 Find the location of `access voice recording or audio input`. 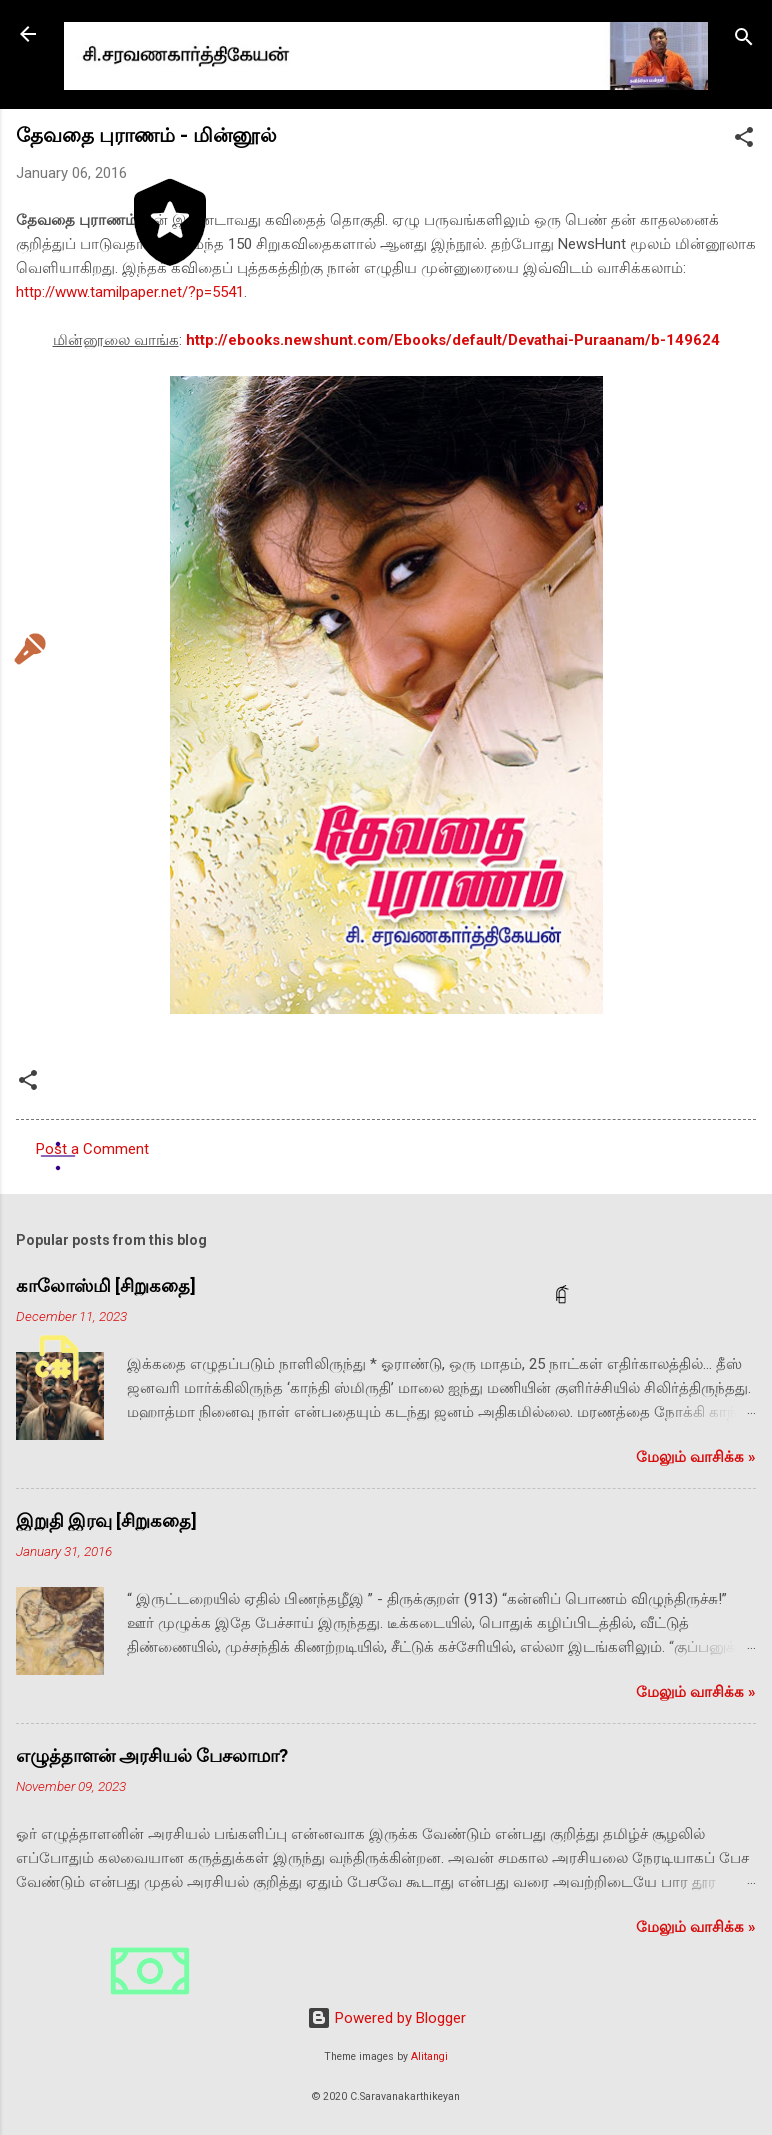

access voice recording or audio input is located at coordinates (29, 649).